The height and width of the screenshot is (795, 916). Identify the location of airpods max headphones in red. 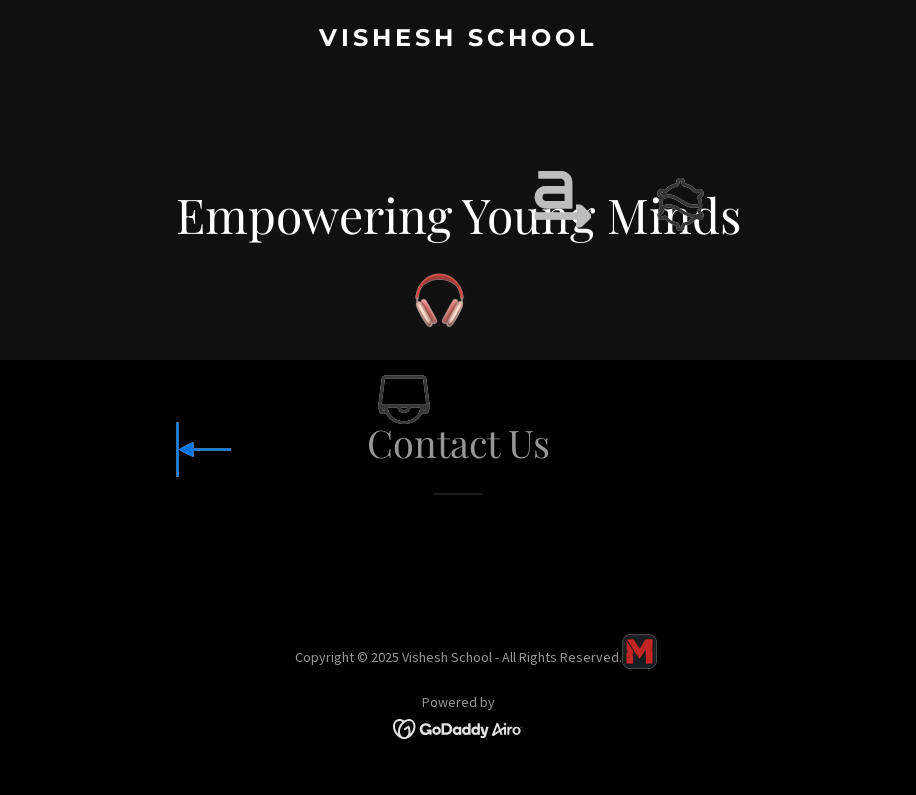
(439, 300).